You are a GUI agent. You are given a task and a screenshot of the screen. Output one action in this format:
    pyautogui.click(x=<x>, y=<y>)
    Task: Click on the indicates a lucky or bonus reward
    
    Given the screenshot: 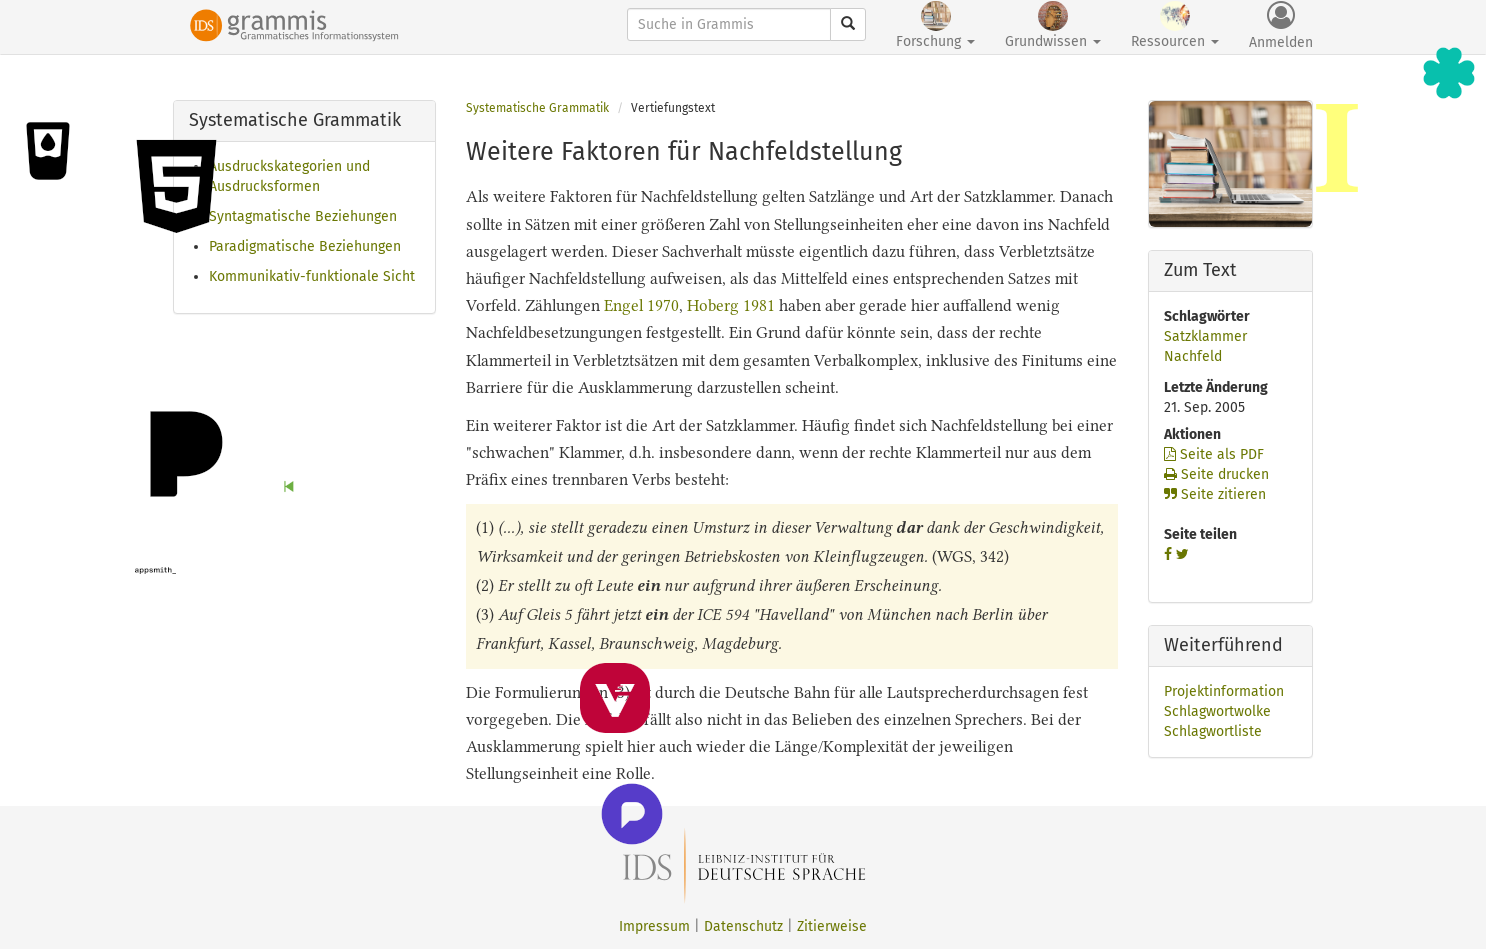 What is the action you would take?
    pyautogui.click(x=1449, y=73)
    